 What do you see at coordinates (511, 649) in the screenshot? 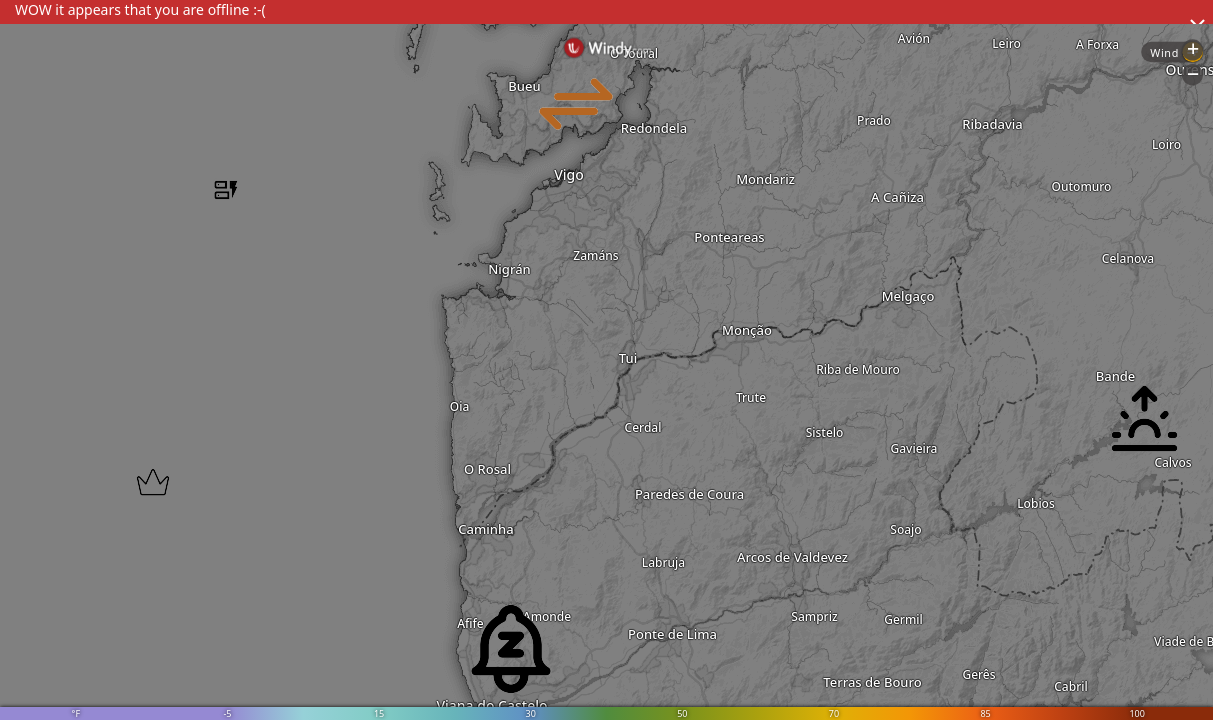
I see `snooze notifications` at bounding box center [511, 649].